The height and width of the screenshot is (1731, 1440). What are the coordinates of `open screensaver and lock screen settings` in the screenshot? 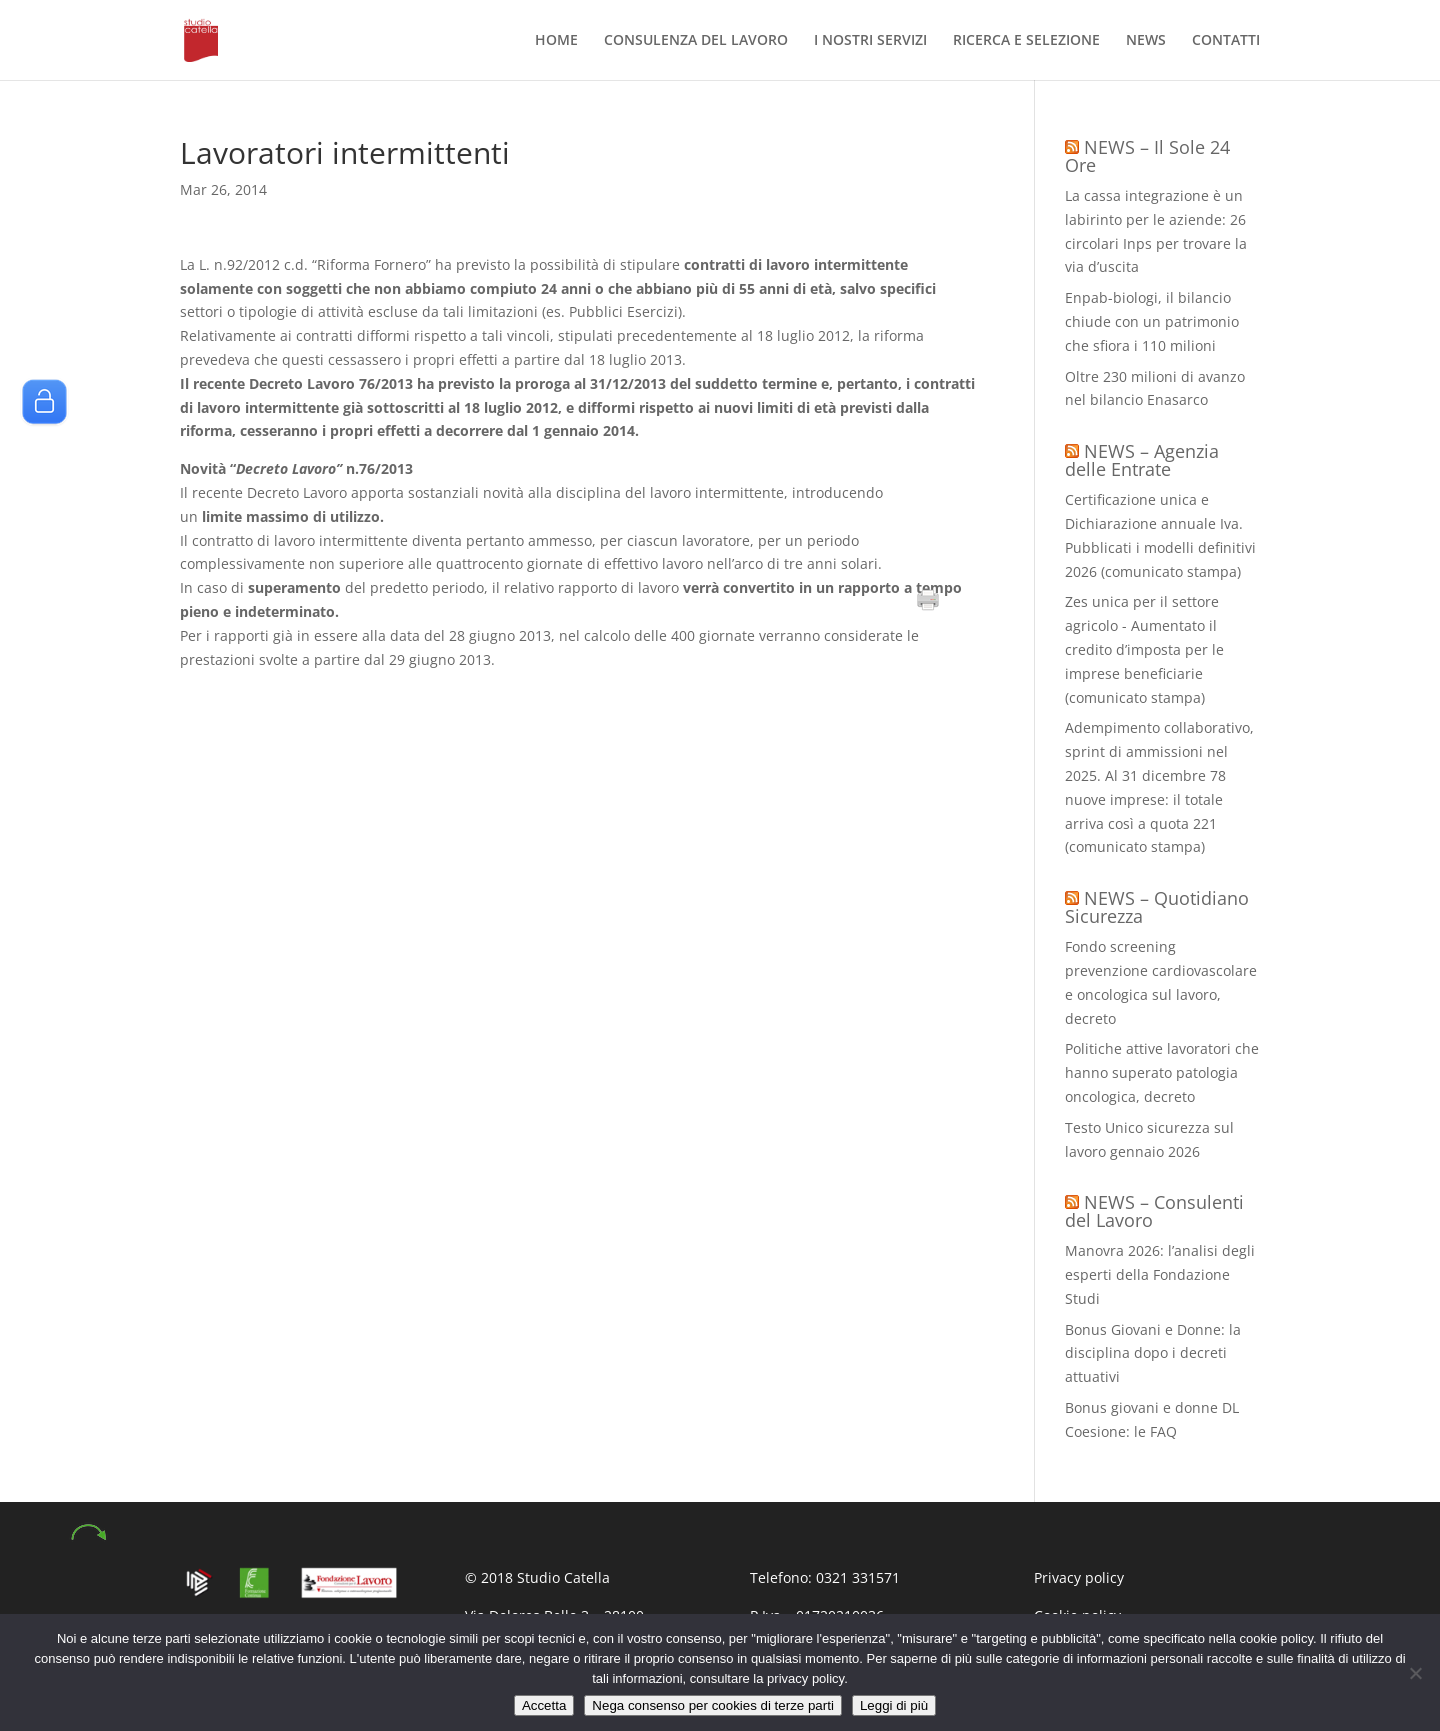 It's located at (44, 402).